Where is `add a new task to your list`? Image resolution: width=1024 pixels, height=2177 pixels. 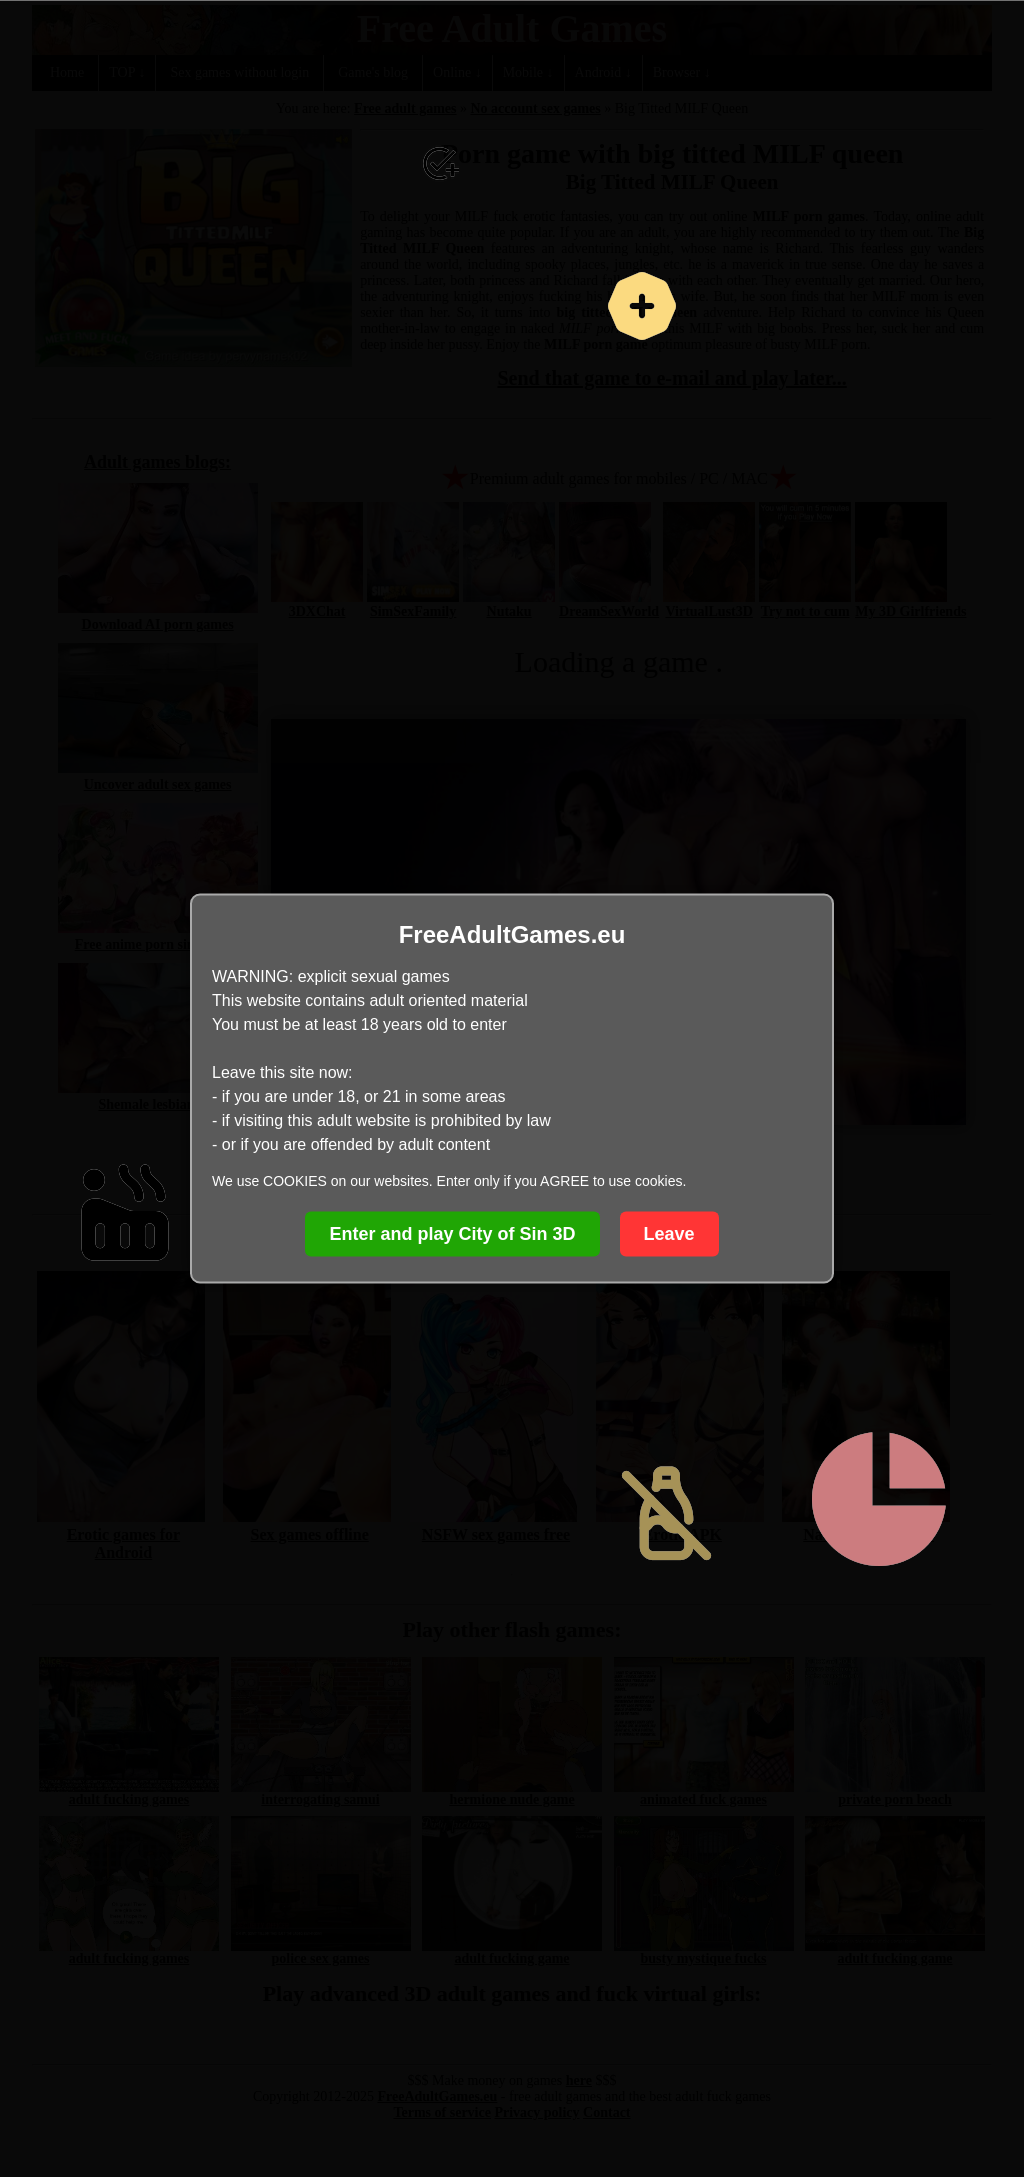
add a new task to your list is located at coordinates (439, 163).